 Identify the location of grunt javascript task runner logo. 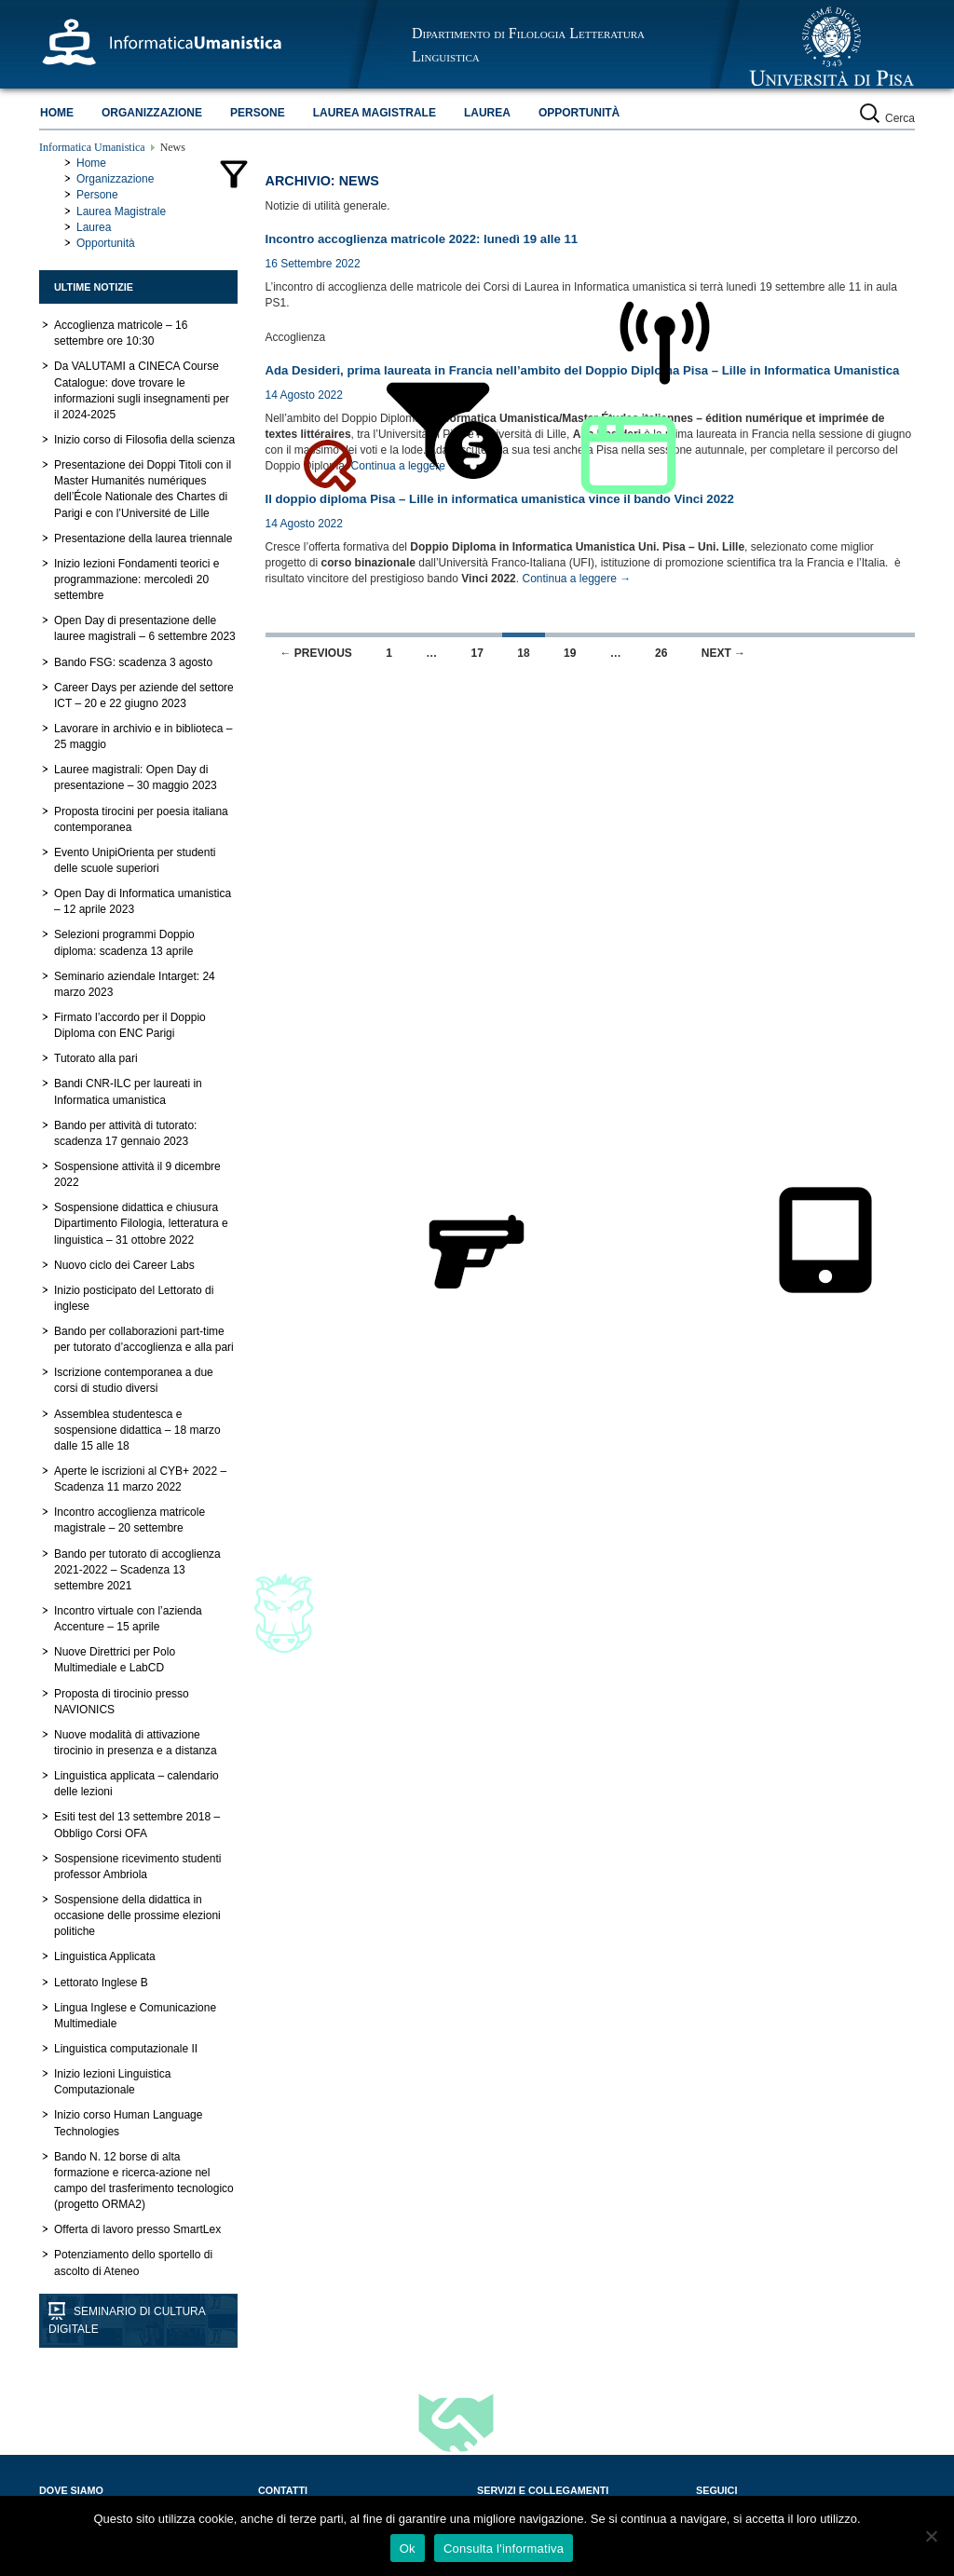
(283, 1613).